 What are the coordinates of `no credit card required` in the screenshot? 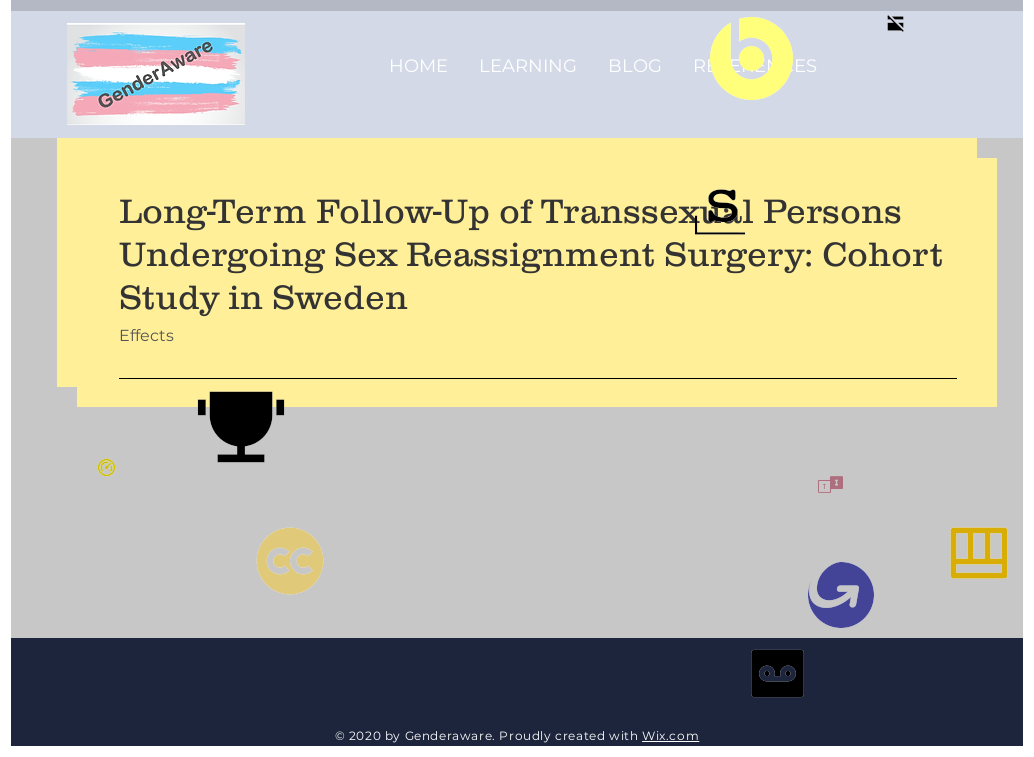 It's located at (895, 23).